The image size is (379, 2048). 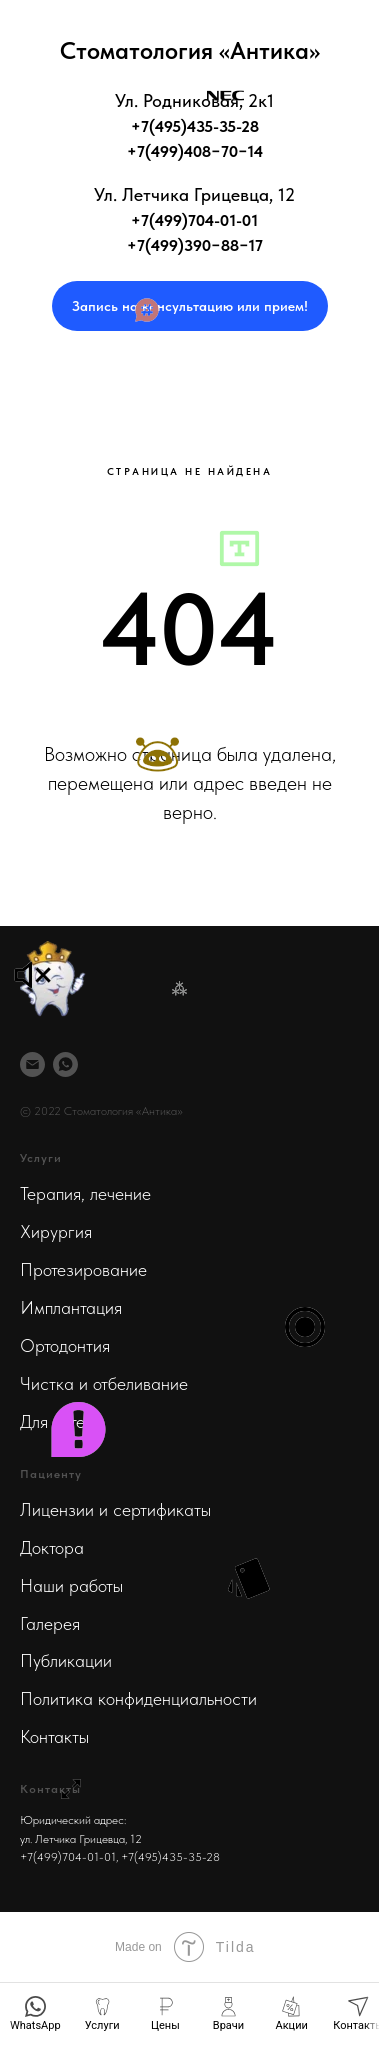 I want to click on alby browser extension logo, so click(x=157, y=754).